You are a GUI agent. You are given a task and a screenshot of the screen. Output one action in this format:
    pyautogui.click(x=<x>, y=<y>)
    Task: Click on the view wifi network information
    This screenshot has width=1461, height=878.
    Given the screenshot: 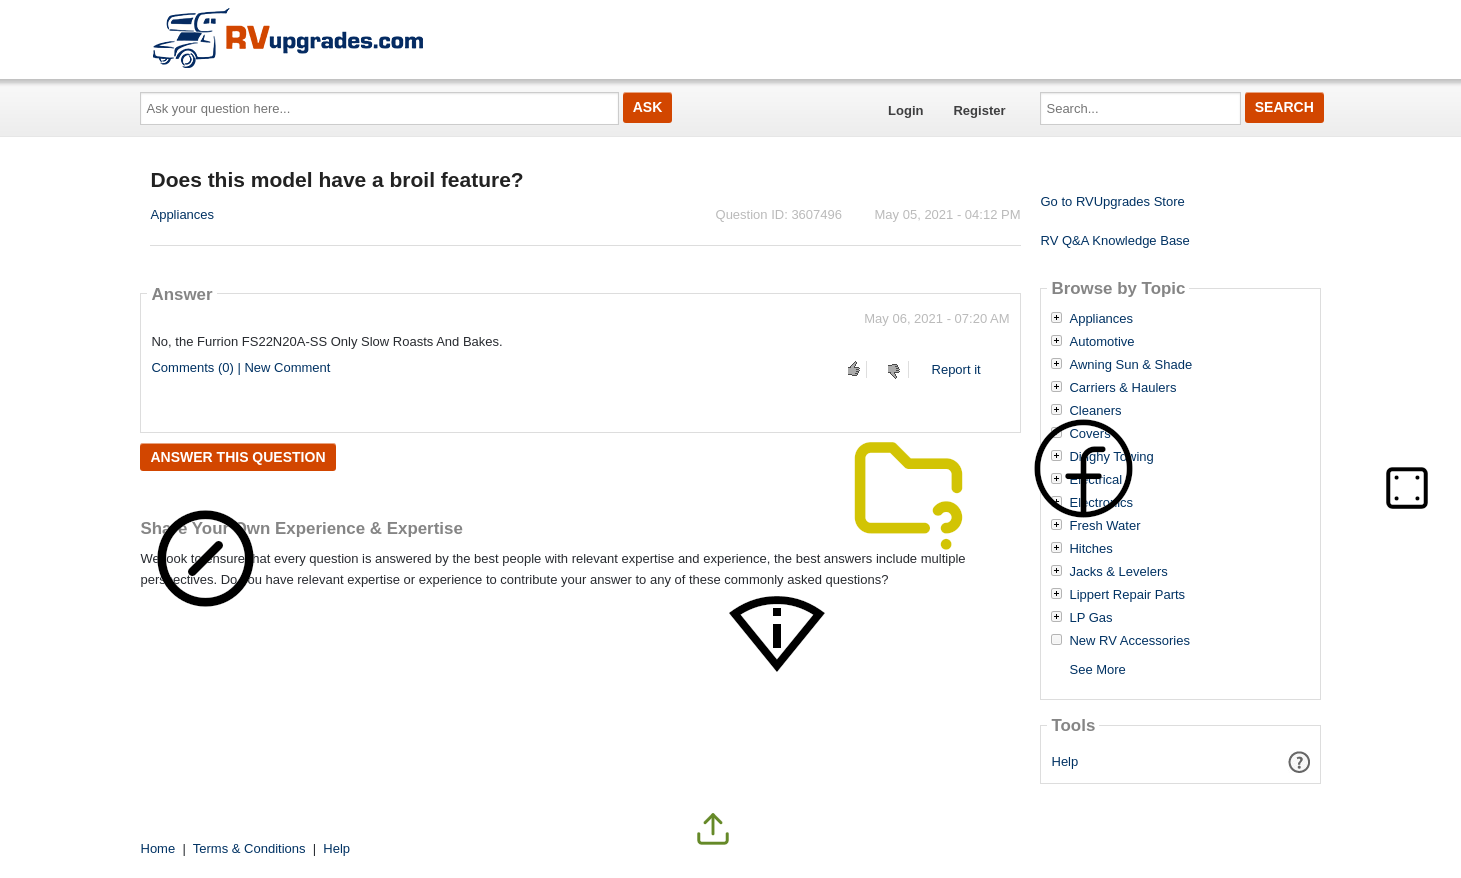 What is the action you would take?
    pyautogui.click(x=777, y=632)
    